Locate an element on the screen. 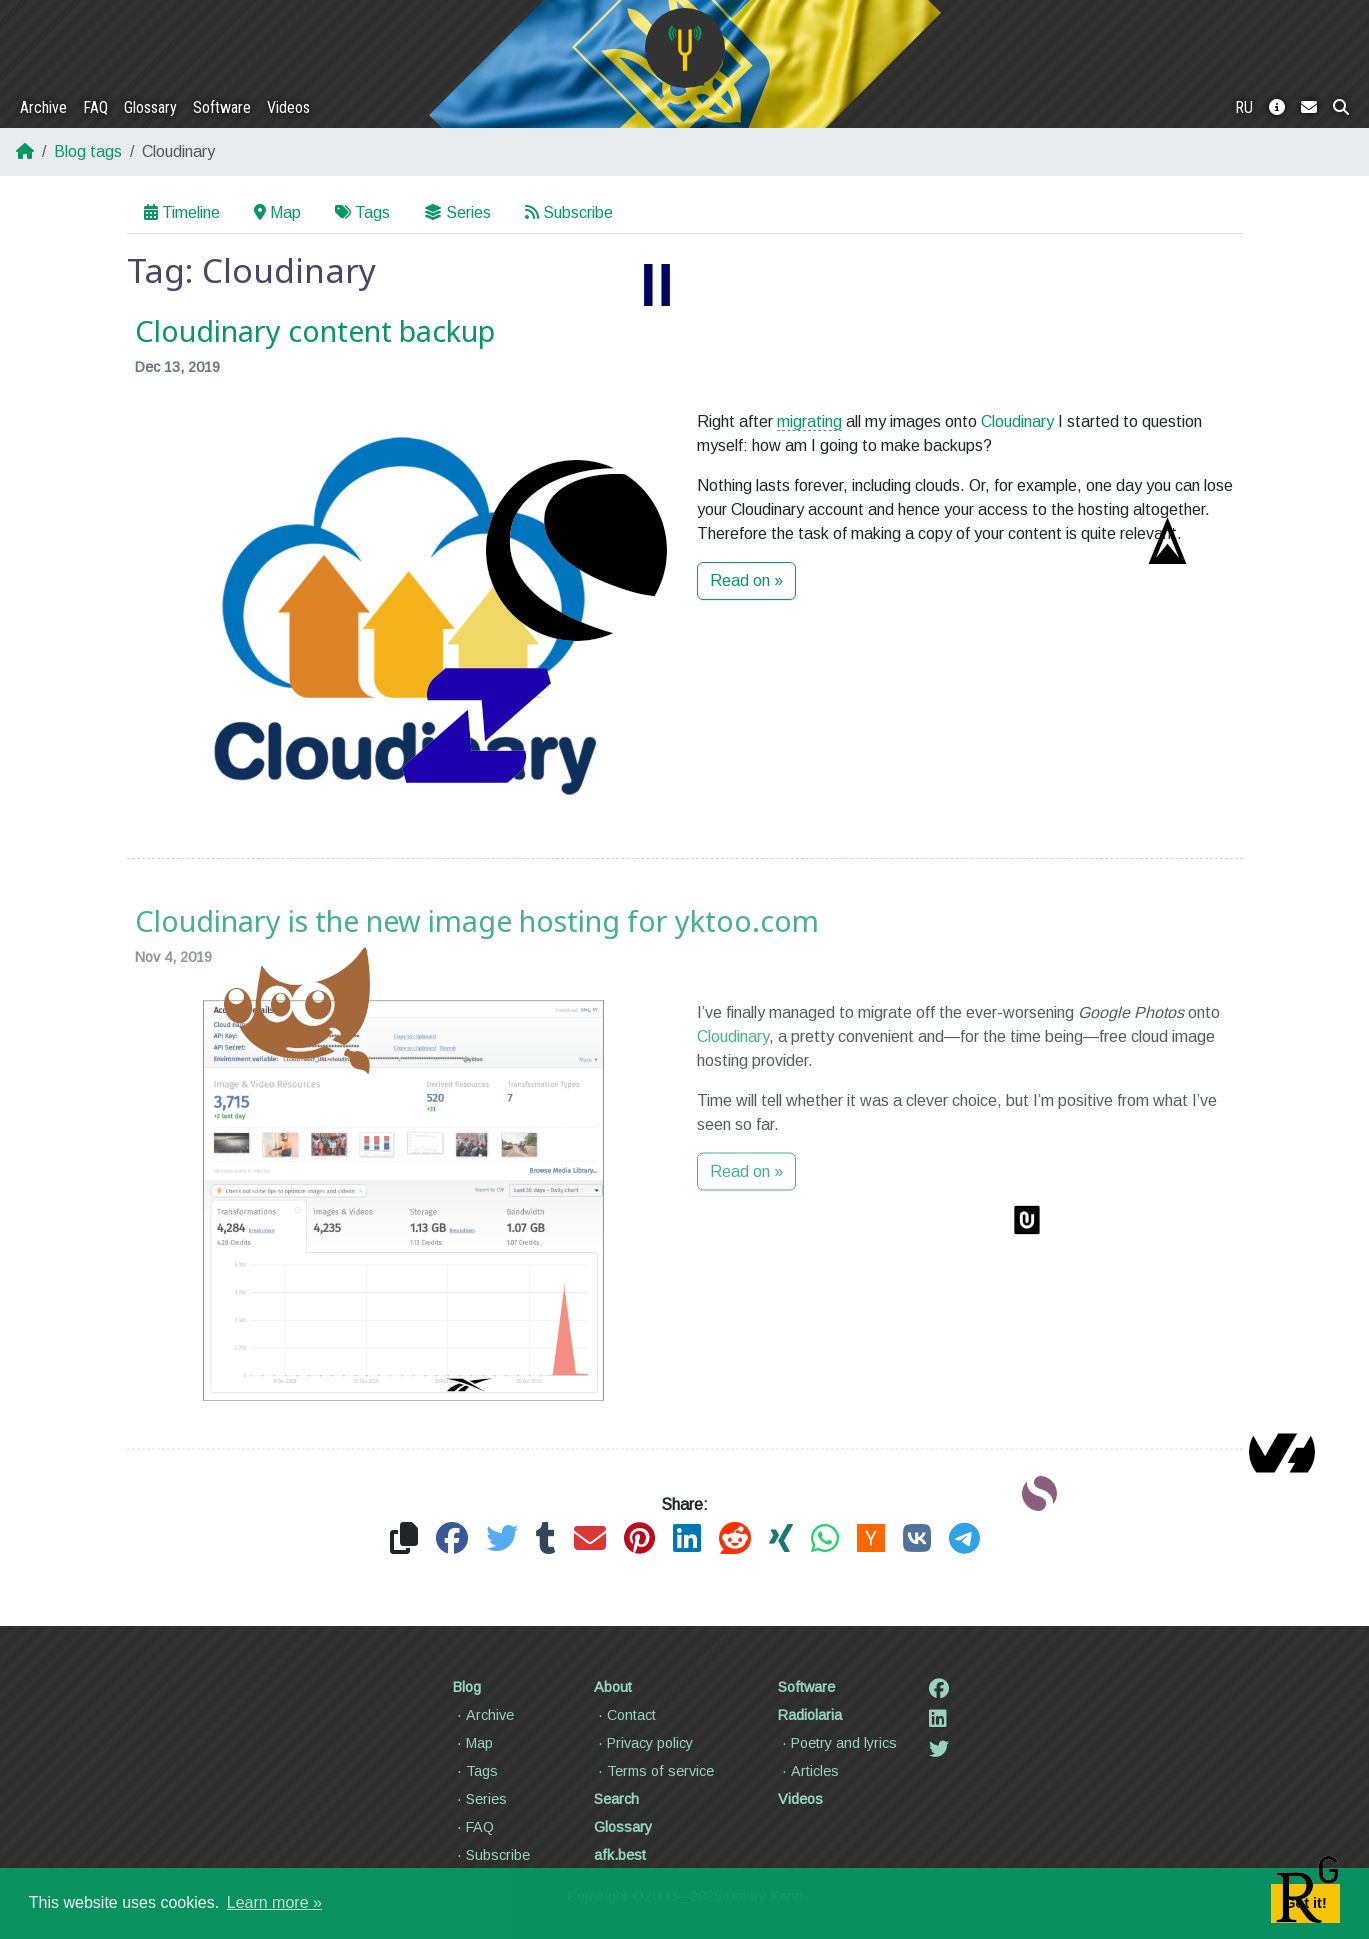  open the ElevenLabs app is located at coordinates (657, 285).